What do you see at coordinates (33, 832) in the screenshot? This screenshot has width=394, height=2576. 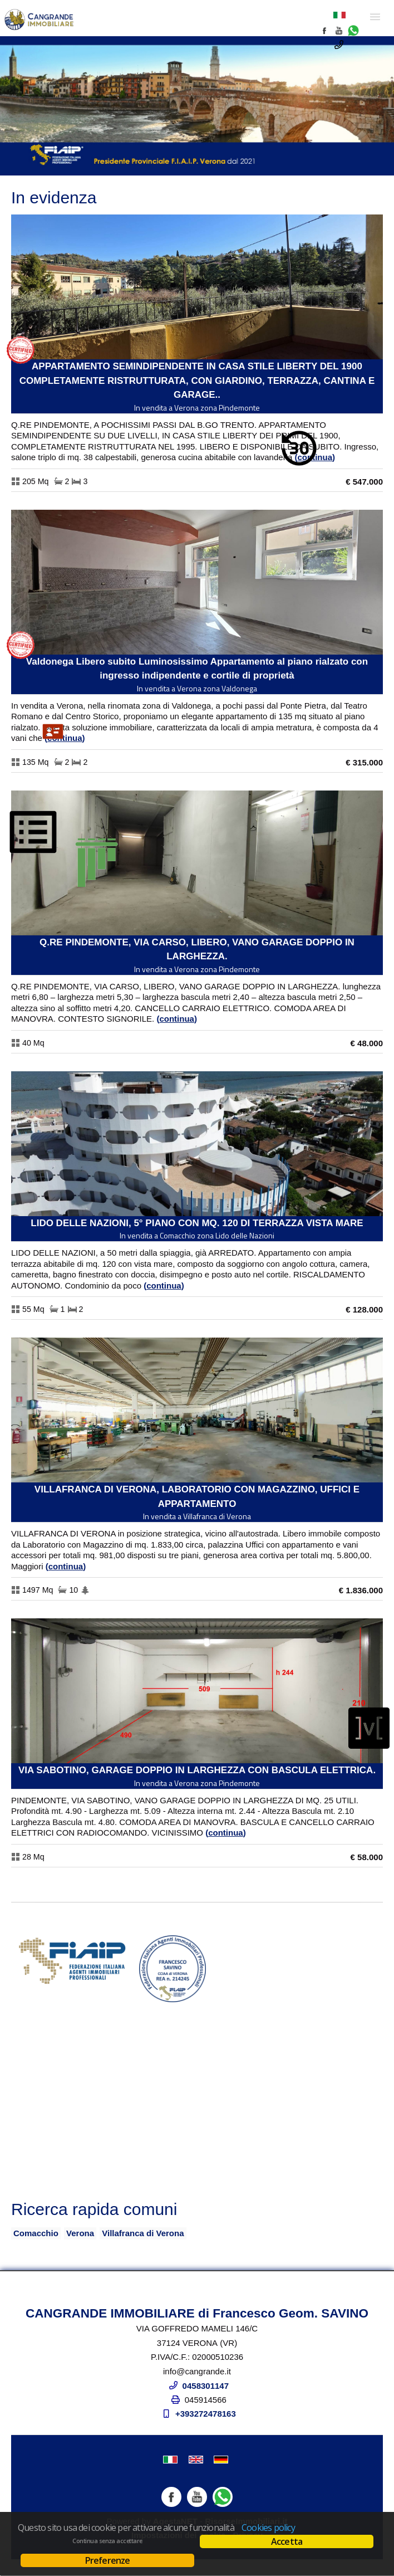 I see `switch to list view` at bounding box center [33, 832].